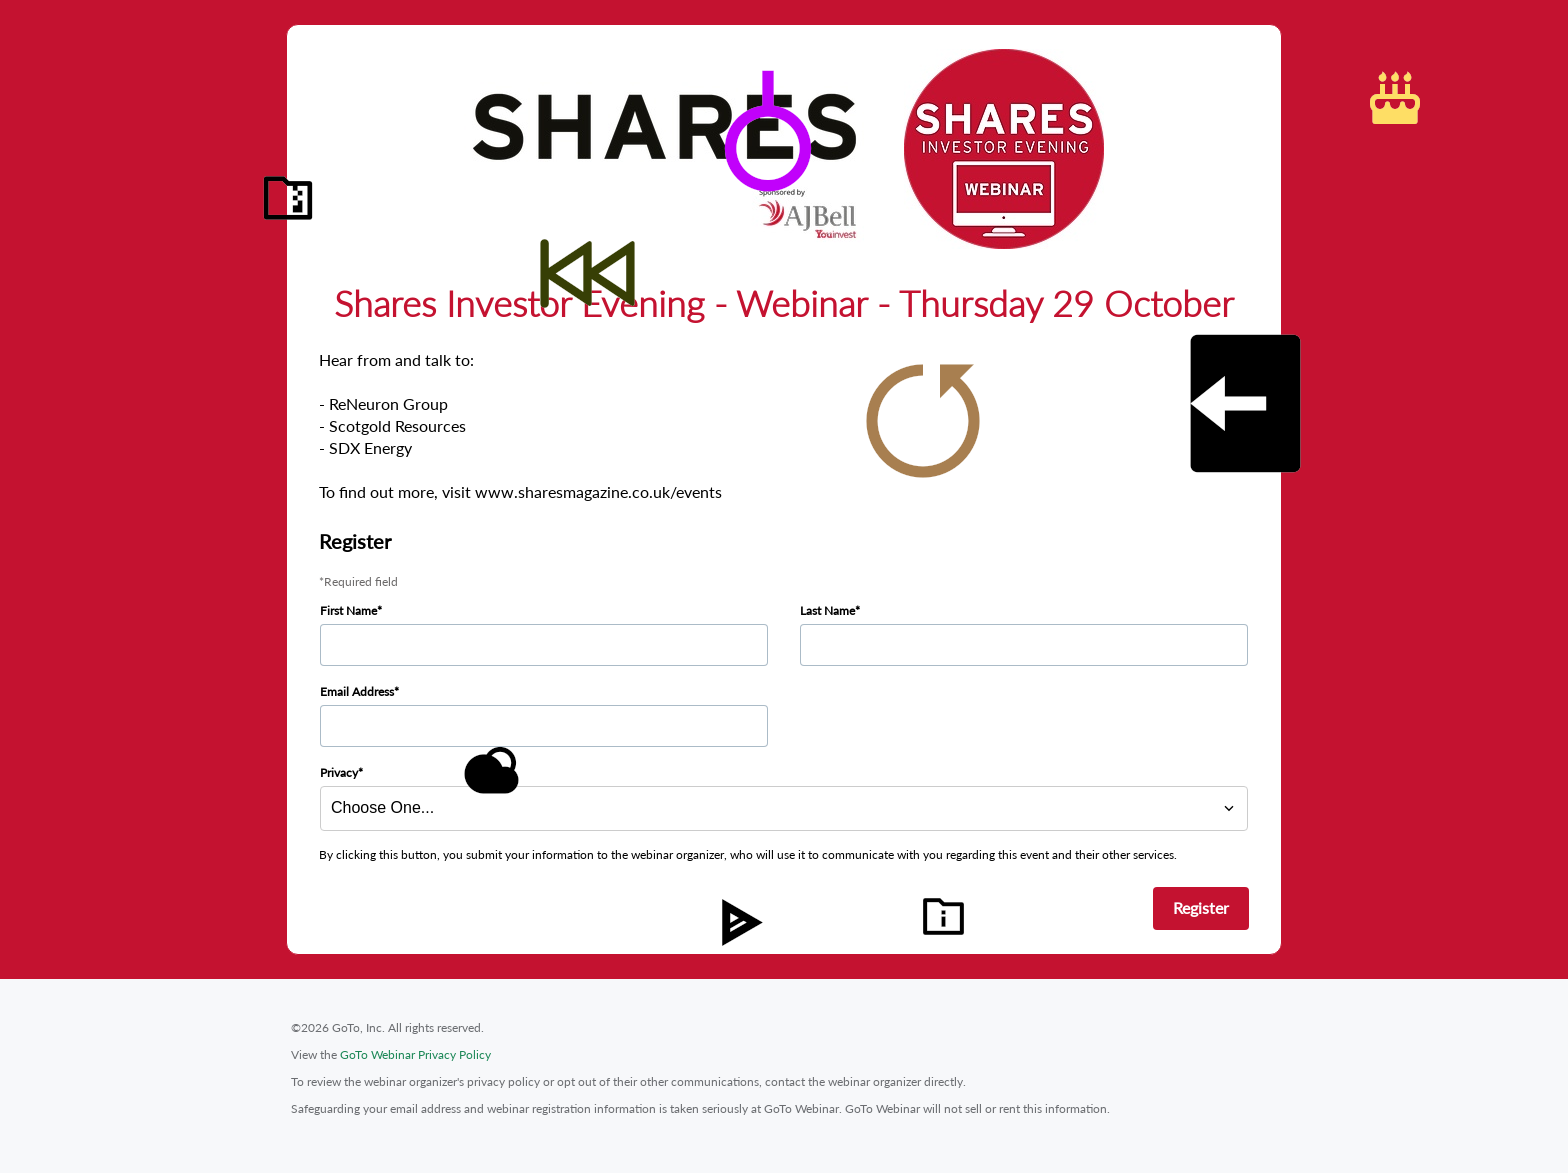 The width and height of the screenshot is (1568, 1173). Describe the element at coordinates (742, 922) in the screenshot. I see `open asciinema terminal recording player` at that location.